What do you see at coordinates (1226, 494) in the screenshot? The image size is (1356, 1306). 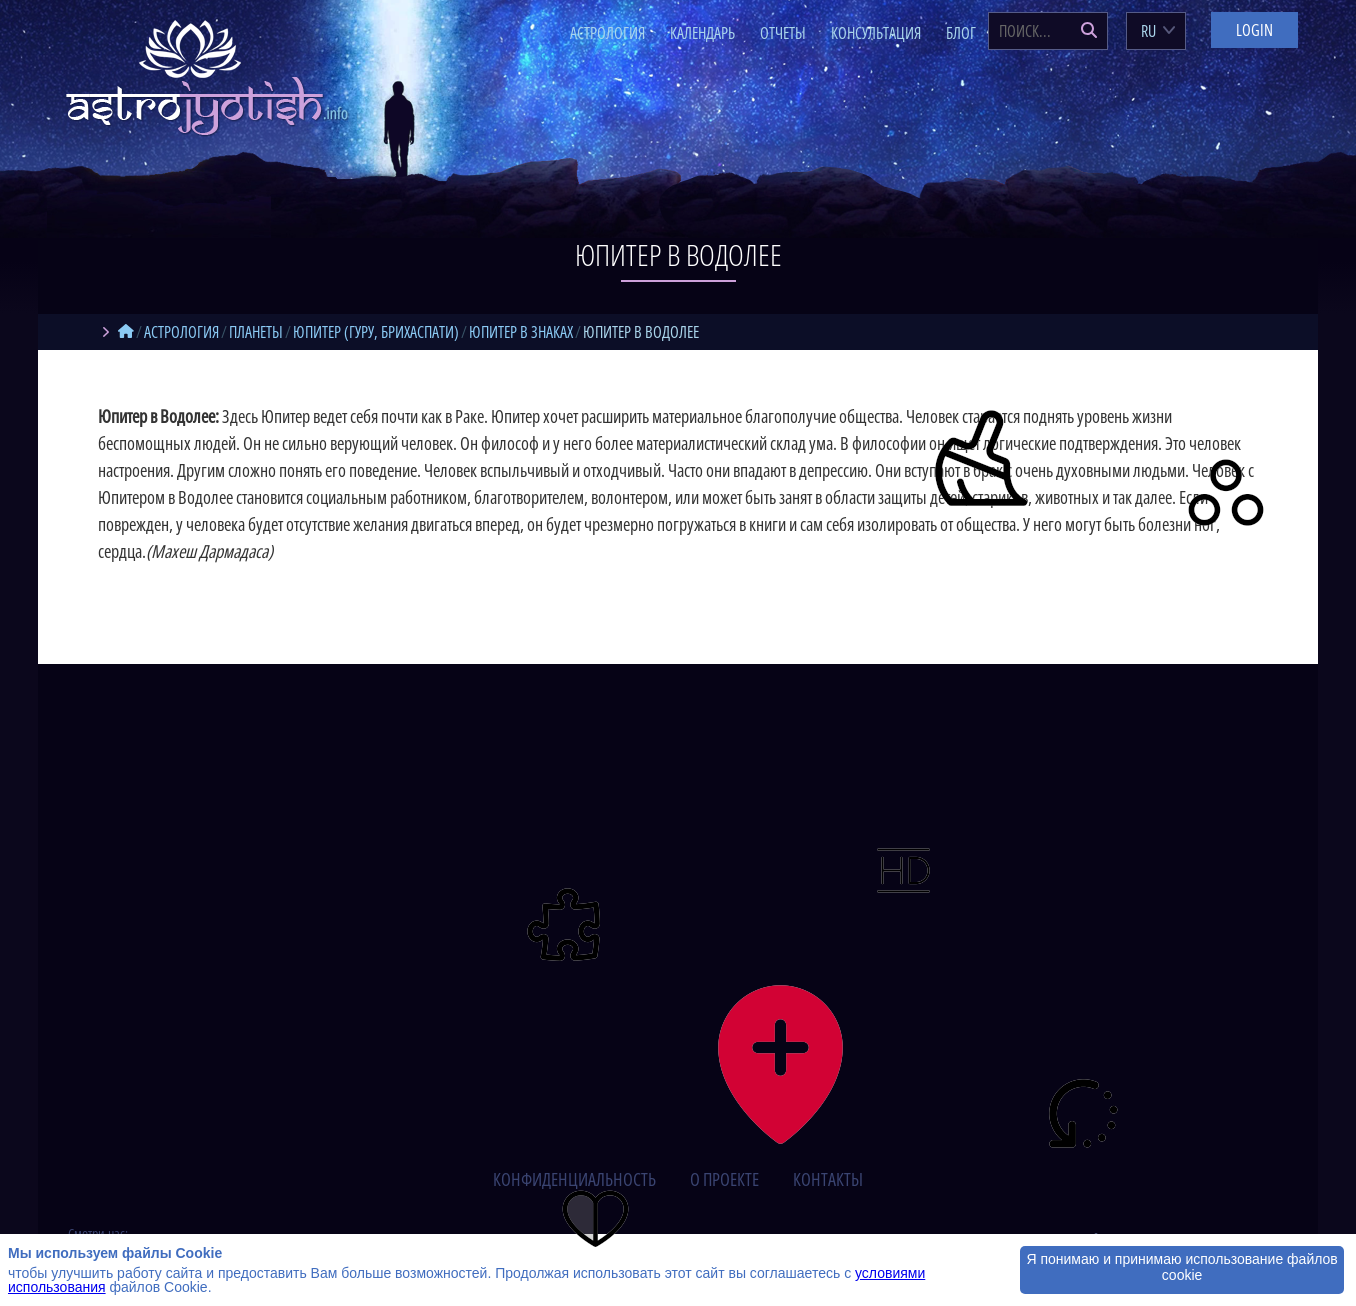 I see `group or cluster related items` at bounding box center [1226, 494].